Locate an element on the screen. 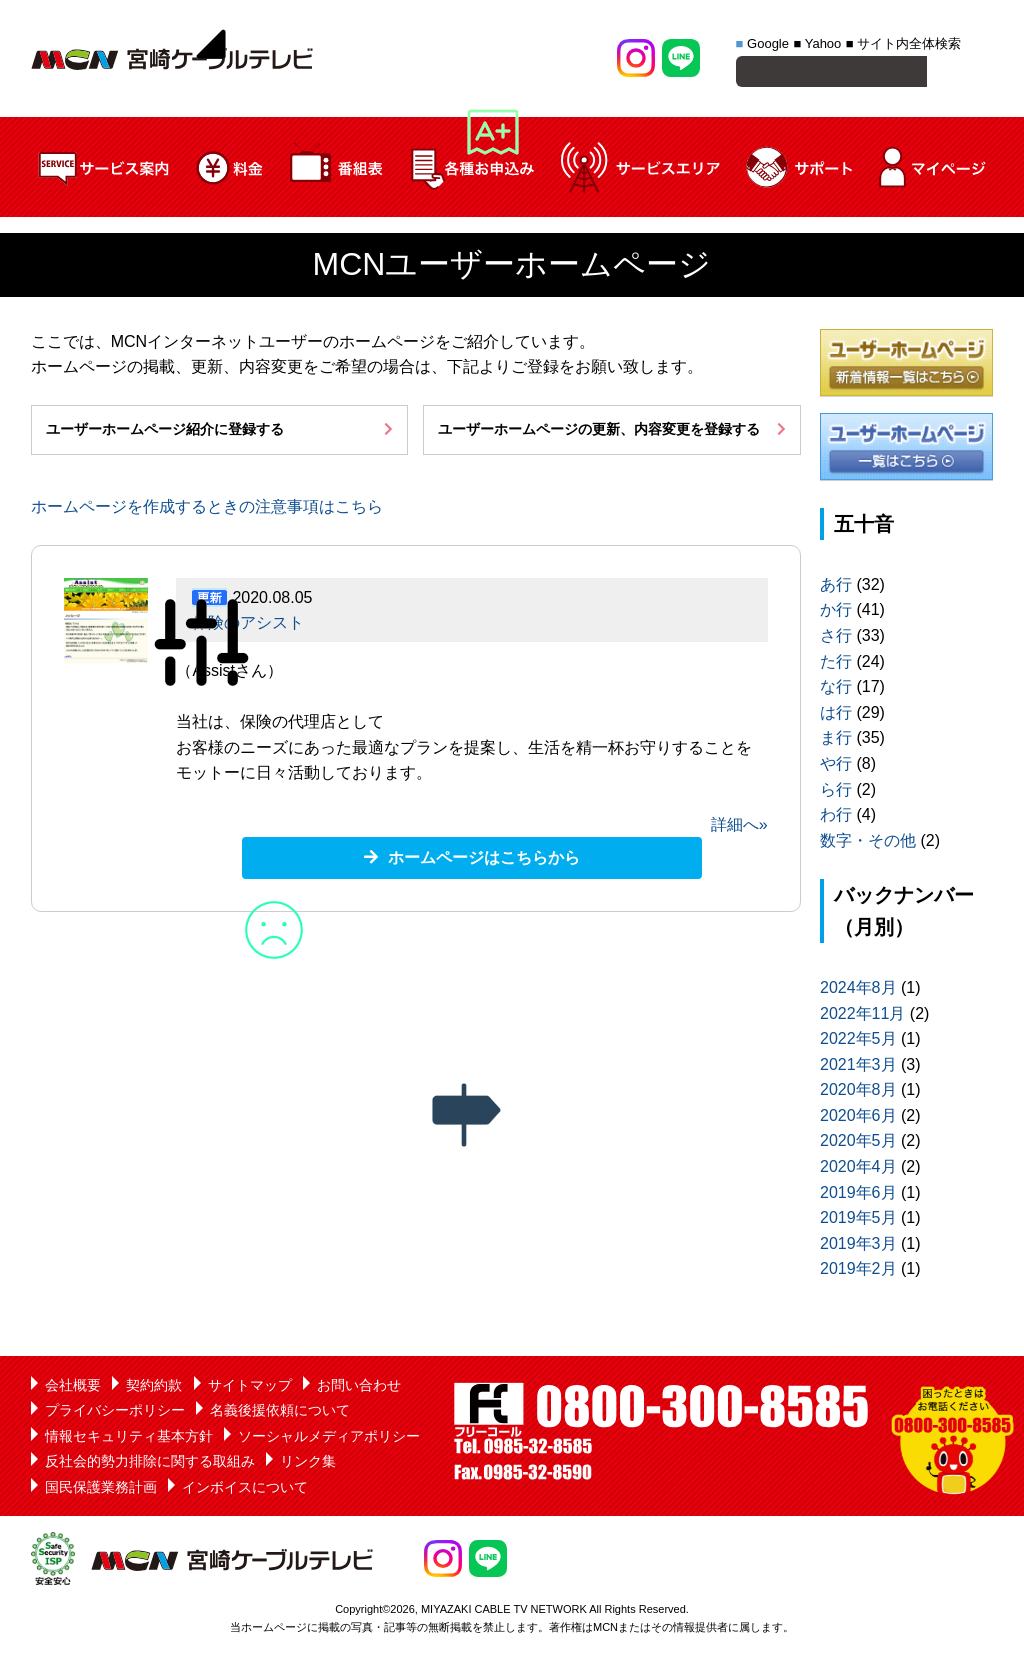 This screenshot has height=1661, width=1024. view exam or test results is located at coordinates (493, 131).